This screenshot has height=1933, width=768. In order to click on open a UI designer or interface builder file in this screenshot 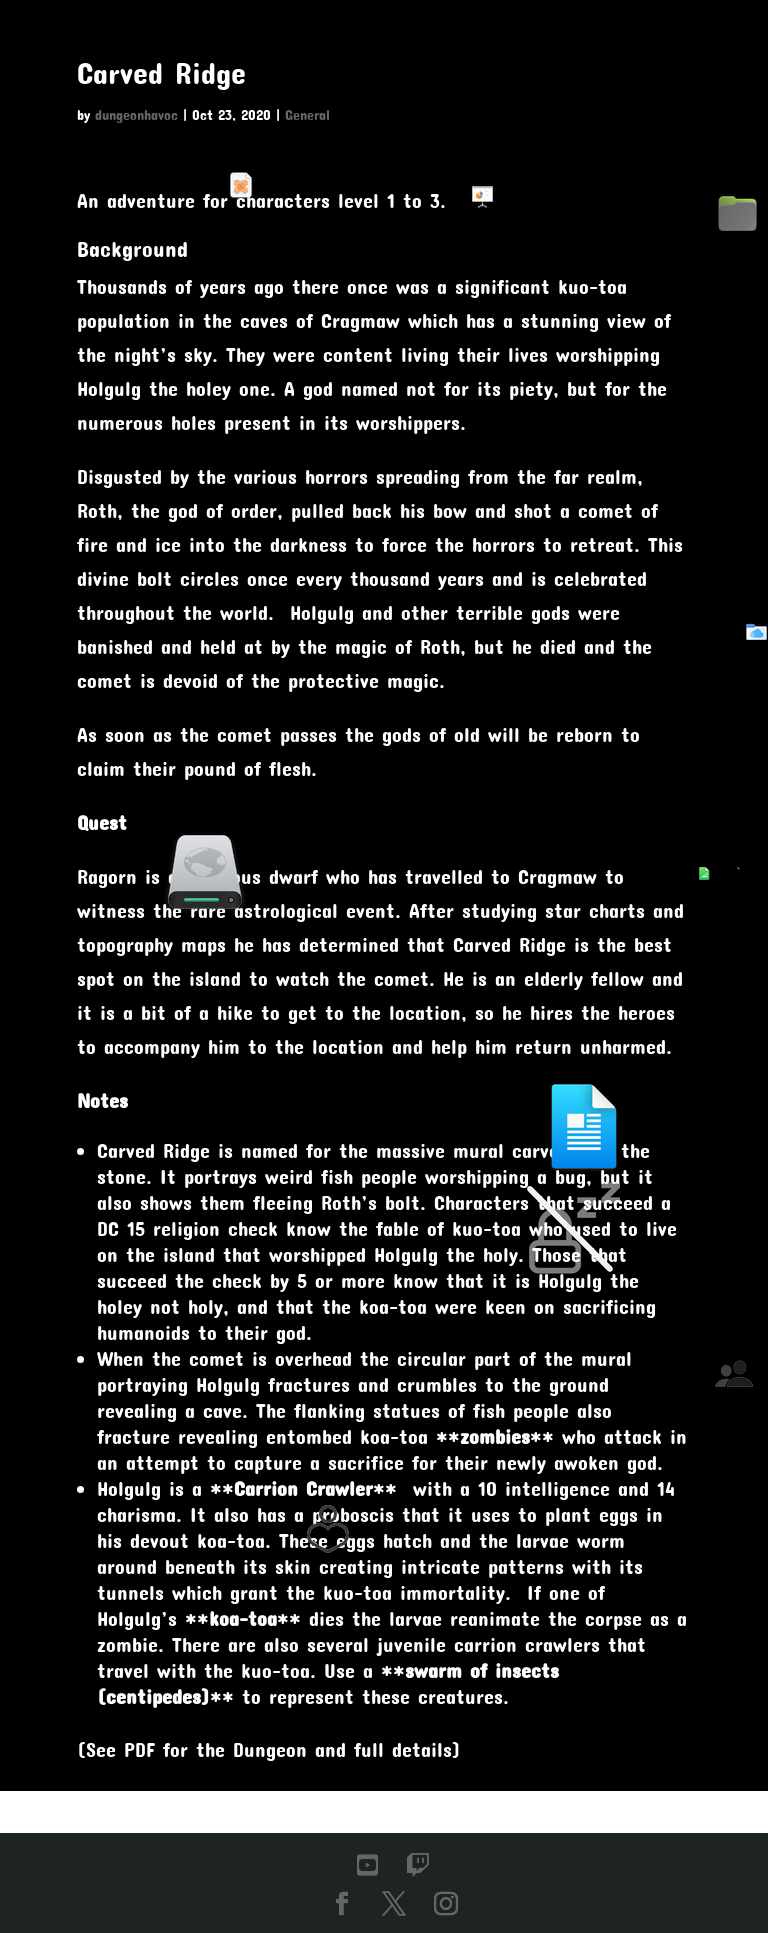, I will do `click(719, 873)`.